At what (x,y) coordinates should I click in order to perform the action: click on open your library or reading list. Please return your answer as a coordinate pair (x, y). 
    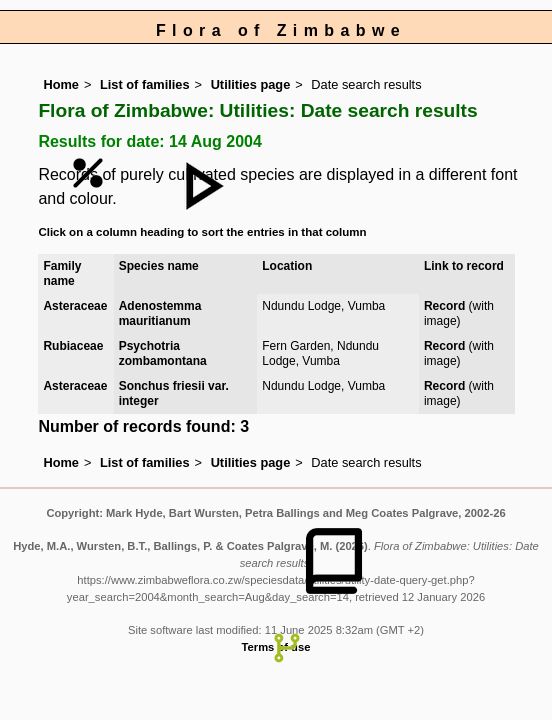
    Looking at the image, I should click on (334, 561).